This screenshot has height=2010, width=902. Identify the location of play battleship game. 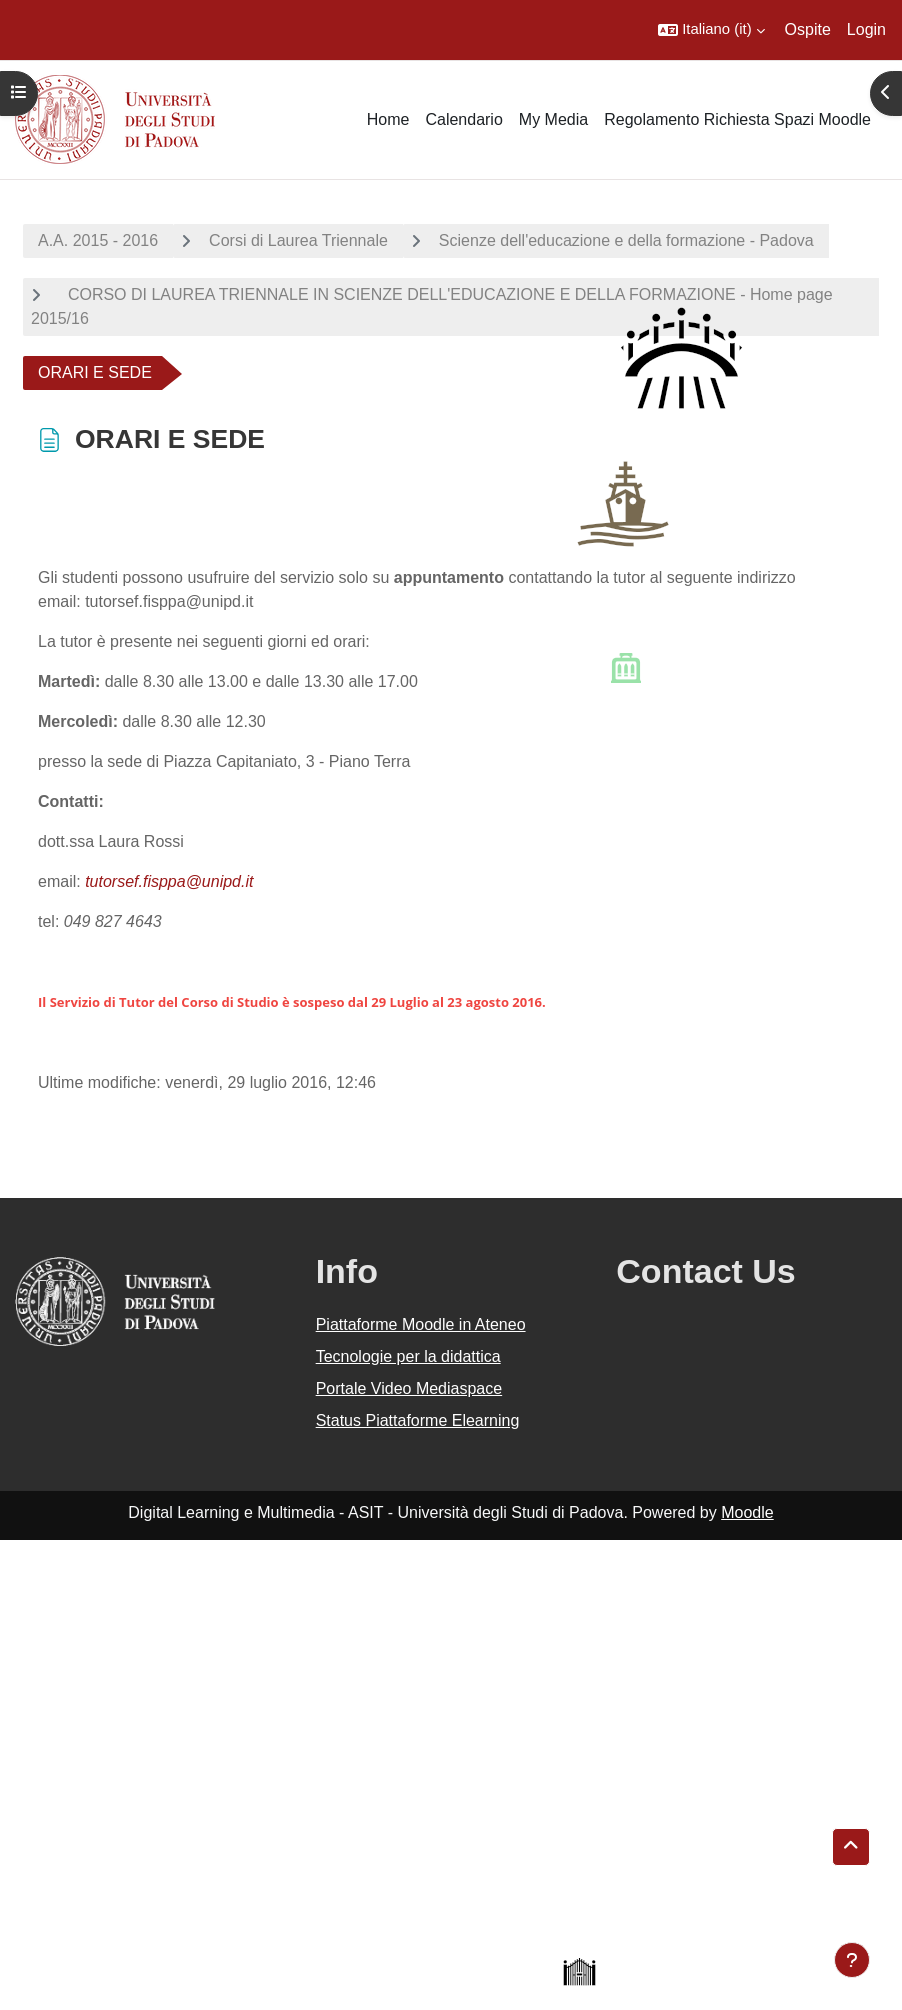
(625, 507).